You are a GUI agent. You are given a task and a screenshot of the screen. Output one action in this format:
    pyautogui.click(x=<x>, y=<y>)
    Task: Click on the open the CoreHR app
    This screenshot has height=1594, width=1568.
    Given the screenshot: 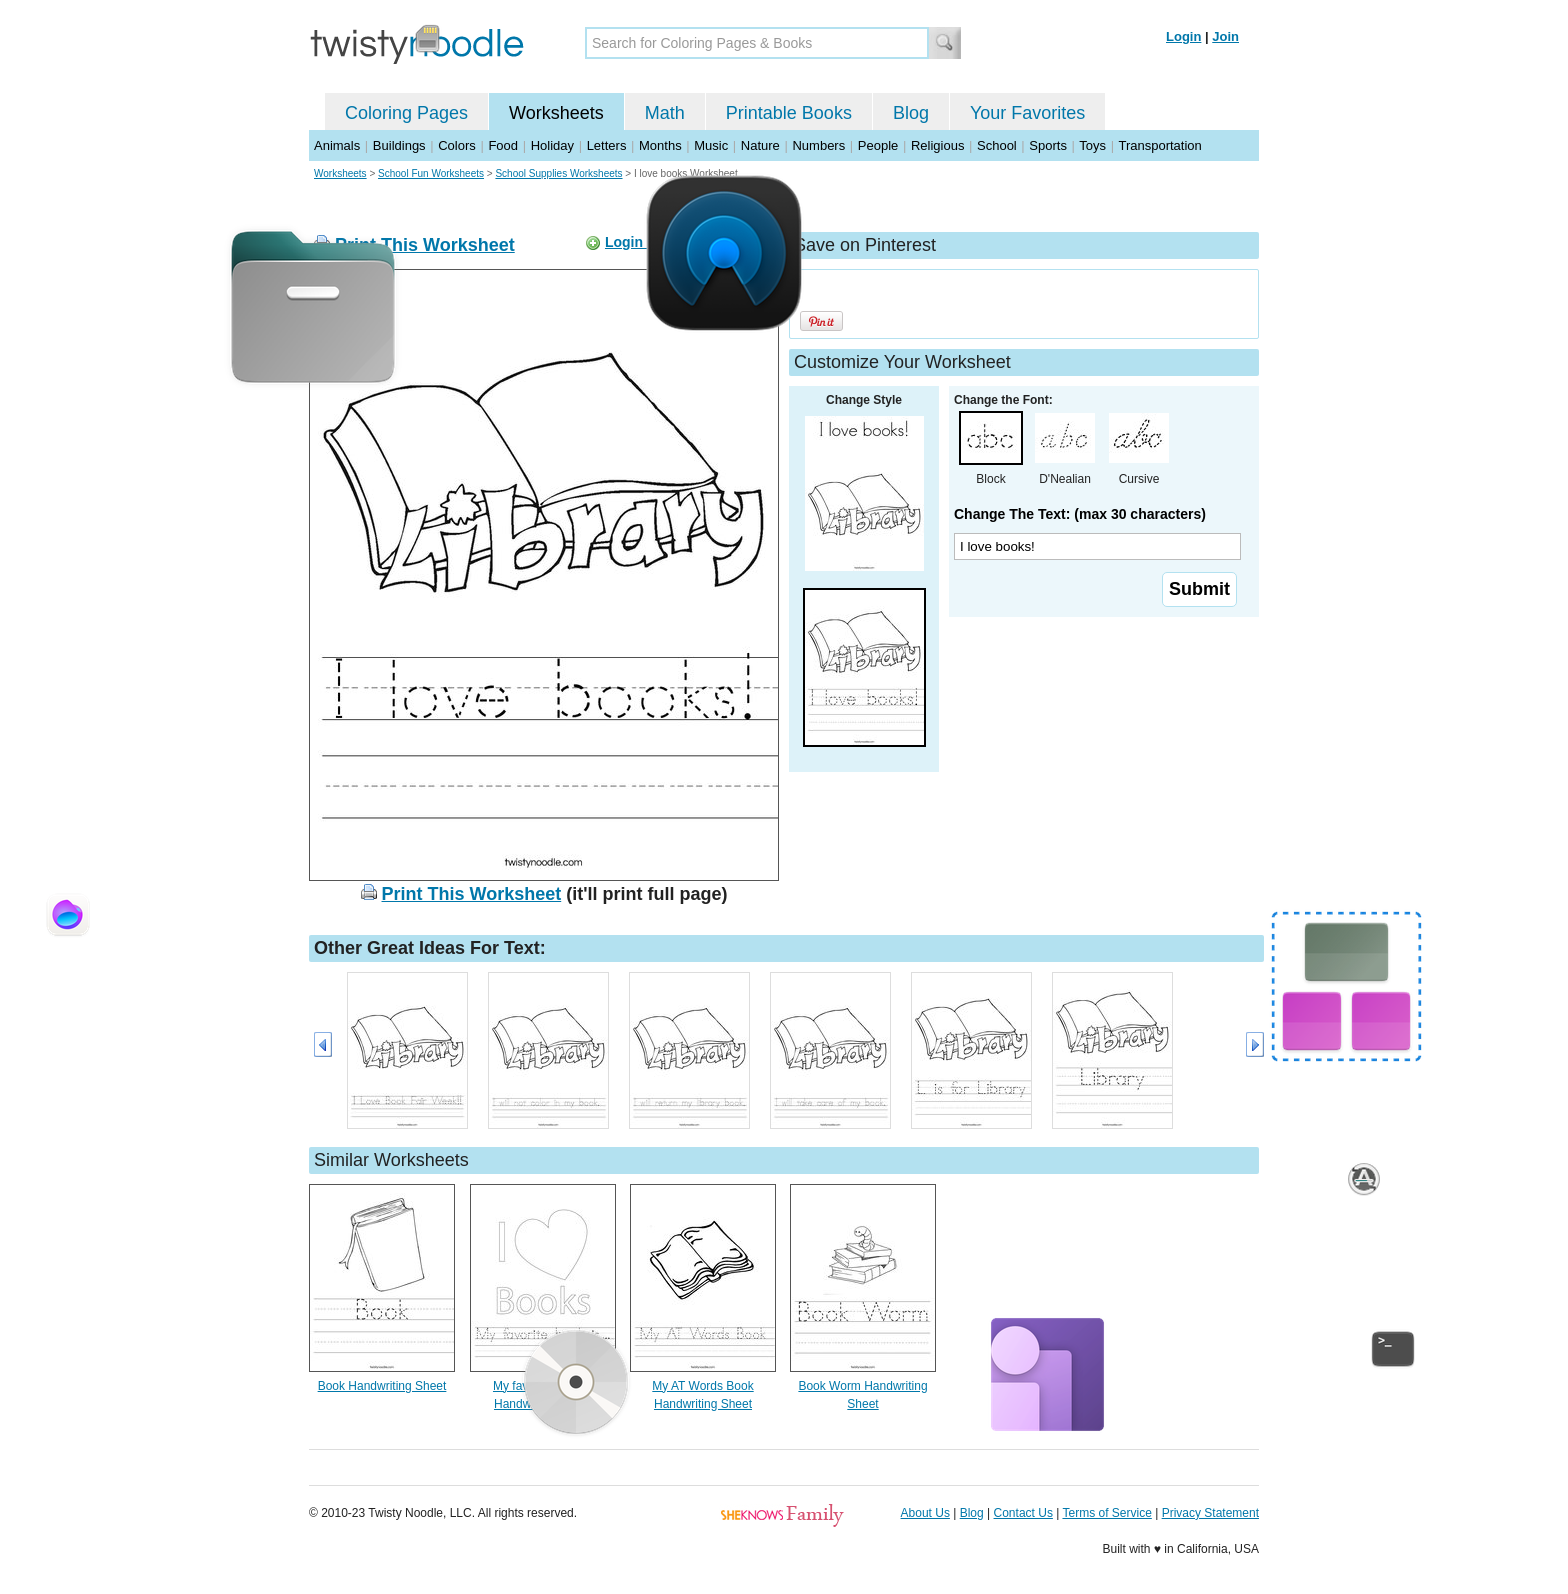 What is the action you would take?
    pyautogui.click(x=1047, y=1374)
    